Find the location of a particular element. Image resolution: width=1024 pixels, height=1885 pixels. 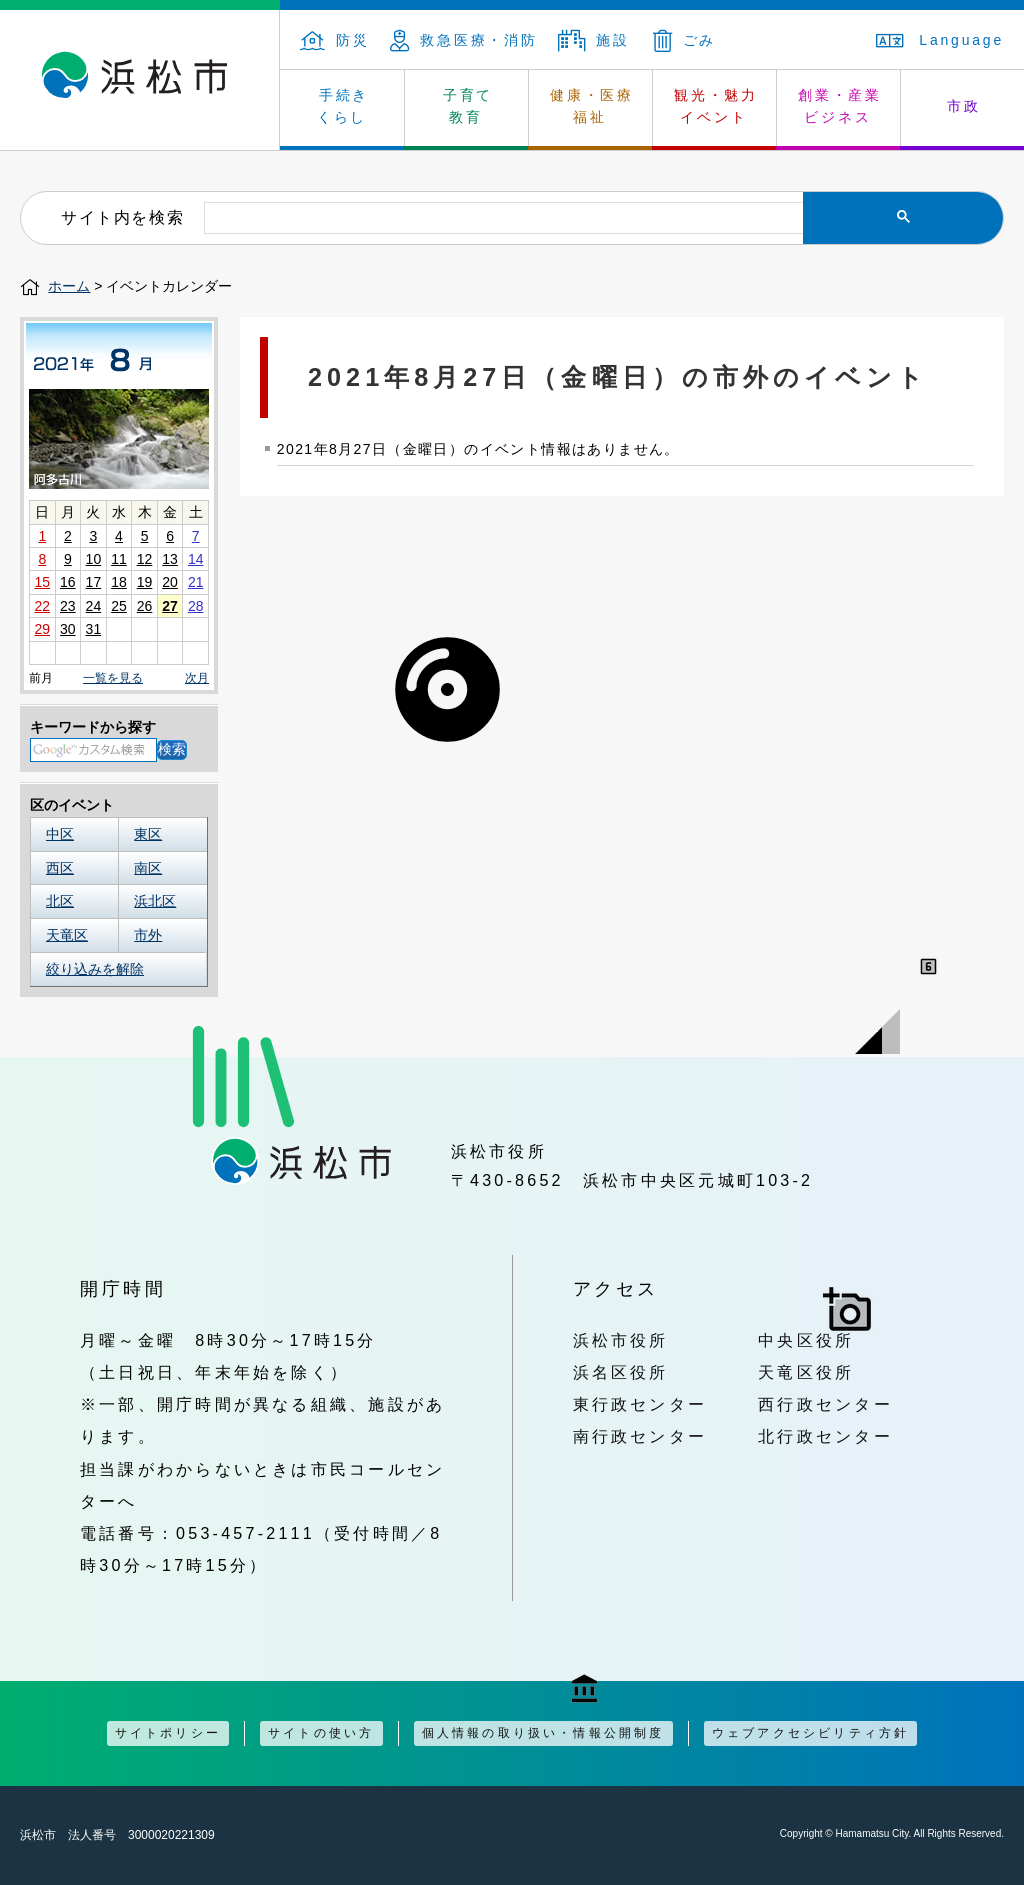

select option number 6 is located at coordinates (928, 966).